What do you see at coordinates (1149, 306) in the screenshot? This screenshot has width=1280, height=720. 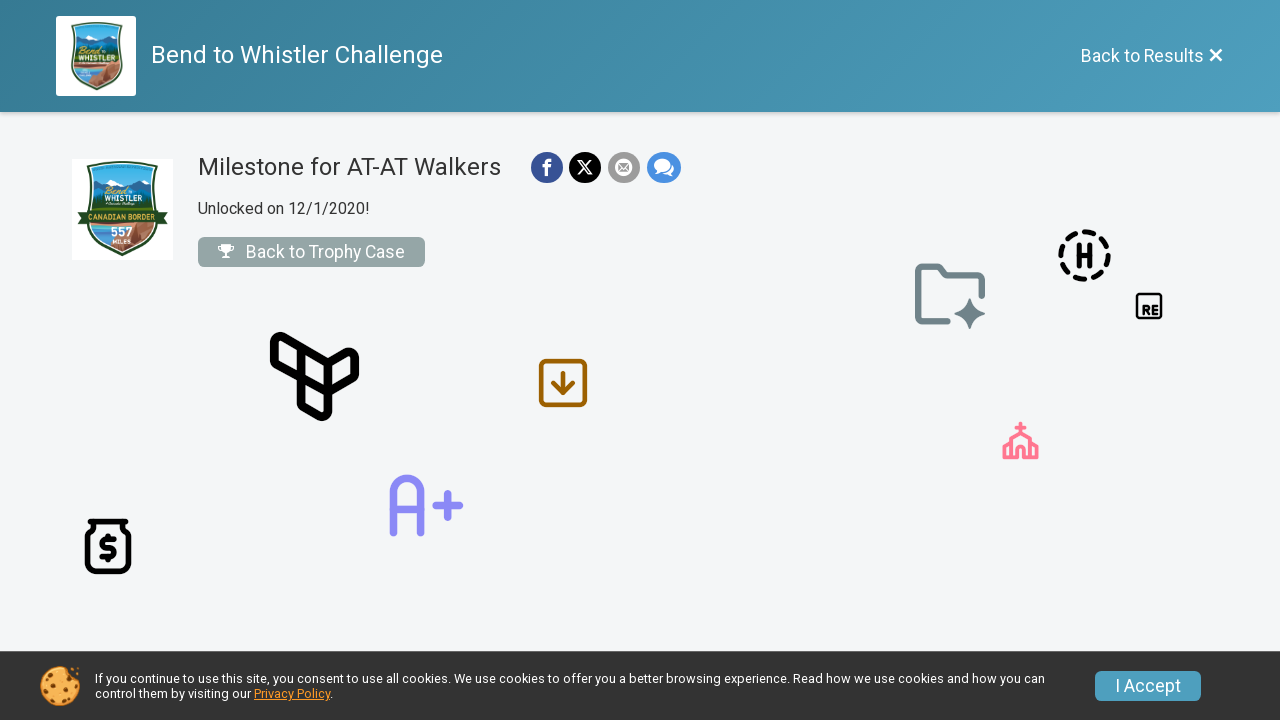 I see `ReasonML programming language logo` at bounding box center [1149, 306].